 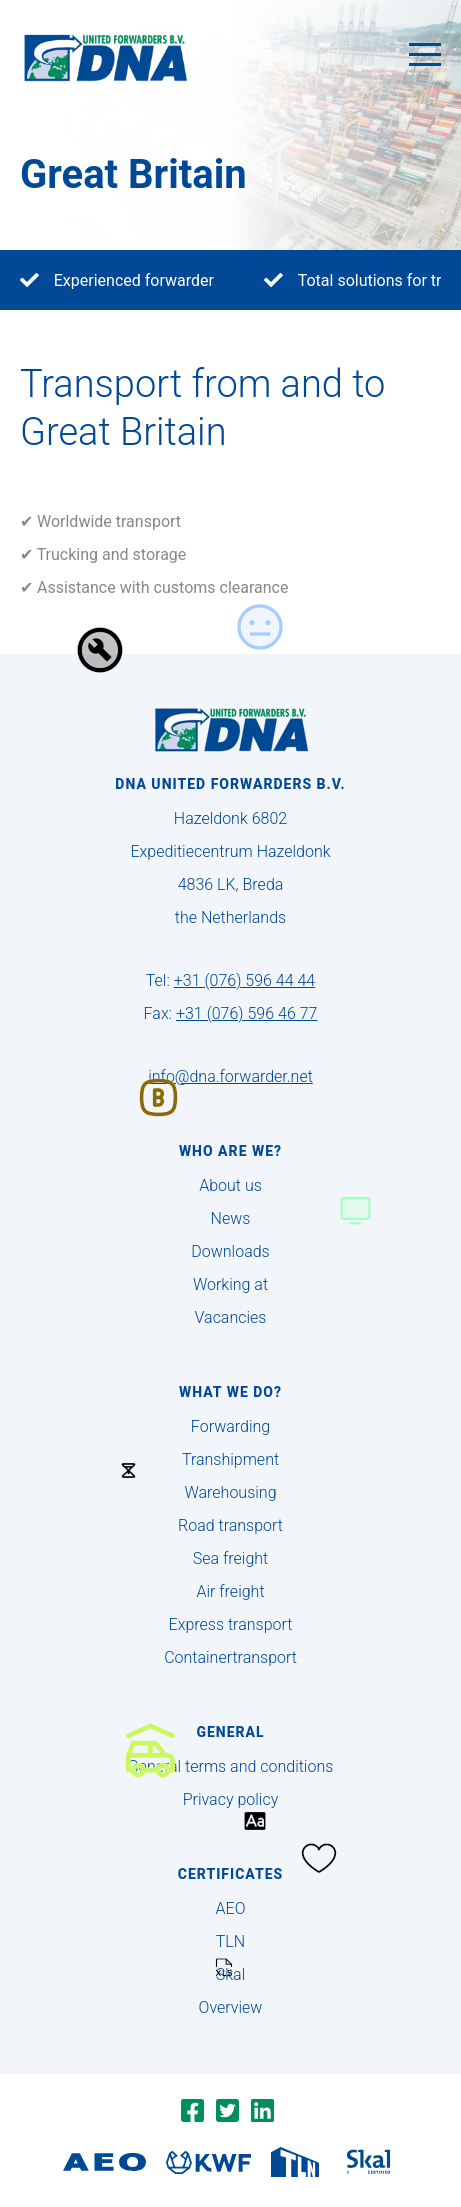 What do you see at coordinates (319, 1857) in the screenshot?
I see `add to favorites` at bounding box center [319, 1857].